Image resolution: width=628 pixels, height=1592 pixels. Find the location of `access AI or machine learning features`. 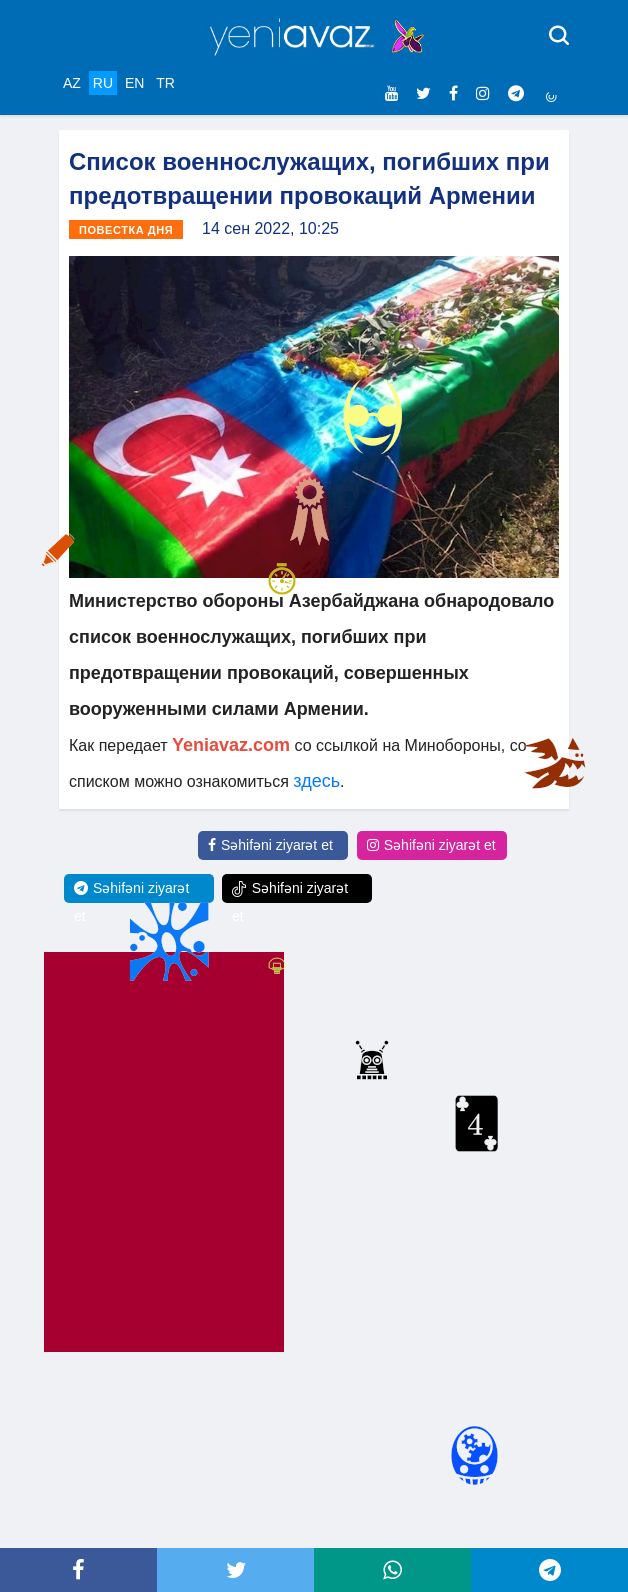

access AI or machine learning features is located at coordinates (474, 1455).